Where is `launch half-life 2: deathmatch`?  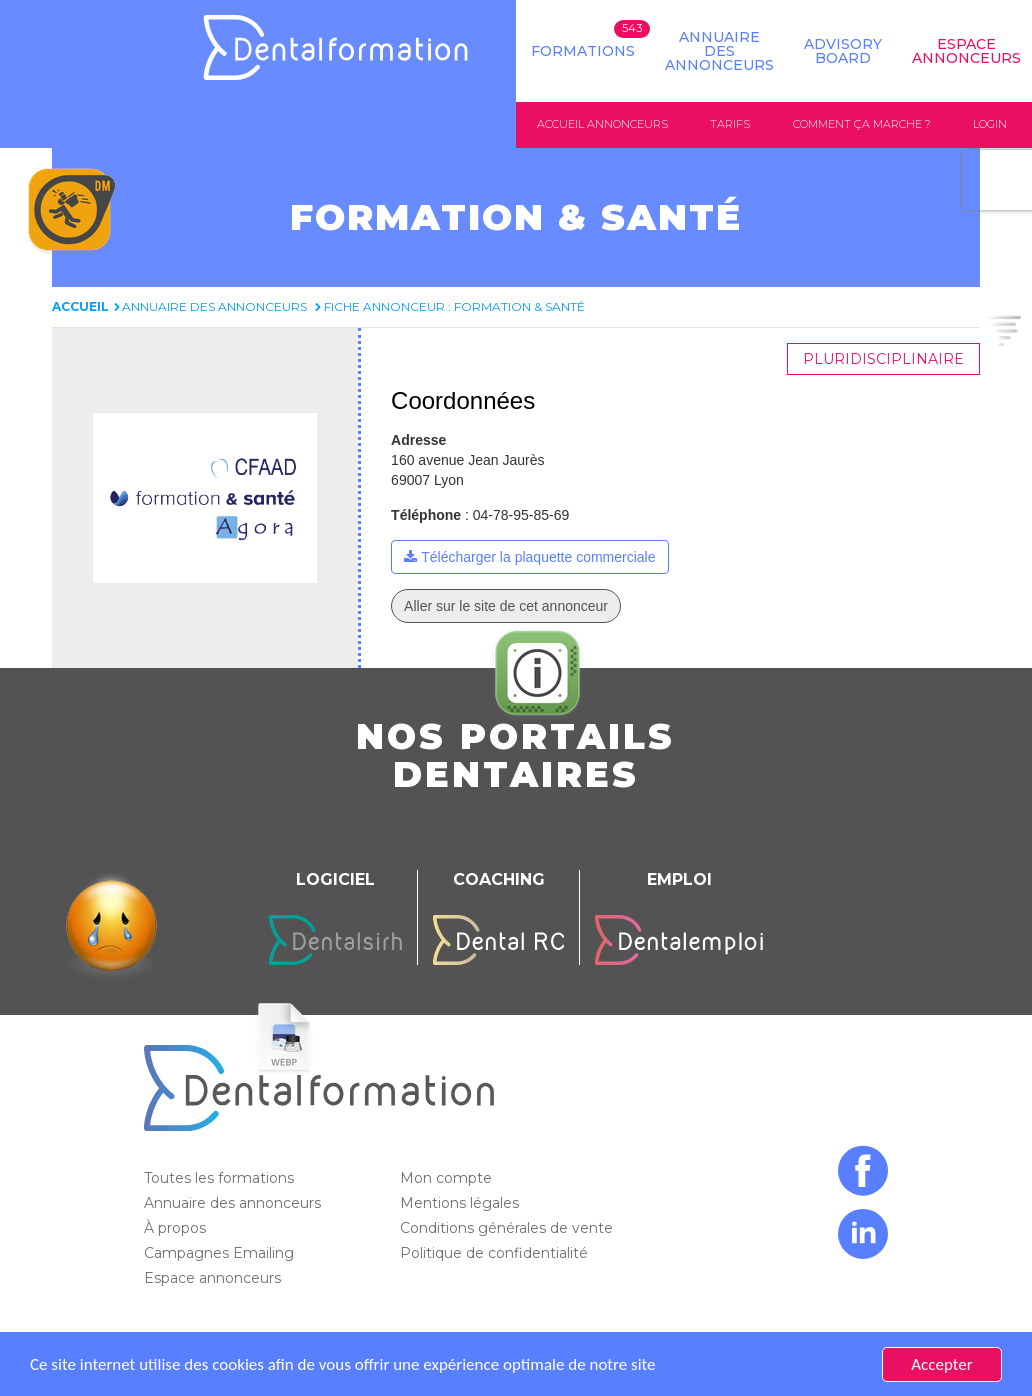
launch half-life 2: deathmatch is located at coordinates (69, 209).